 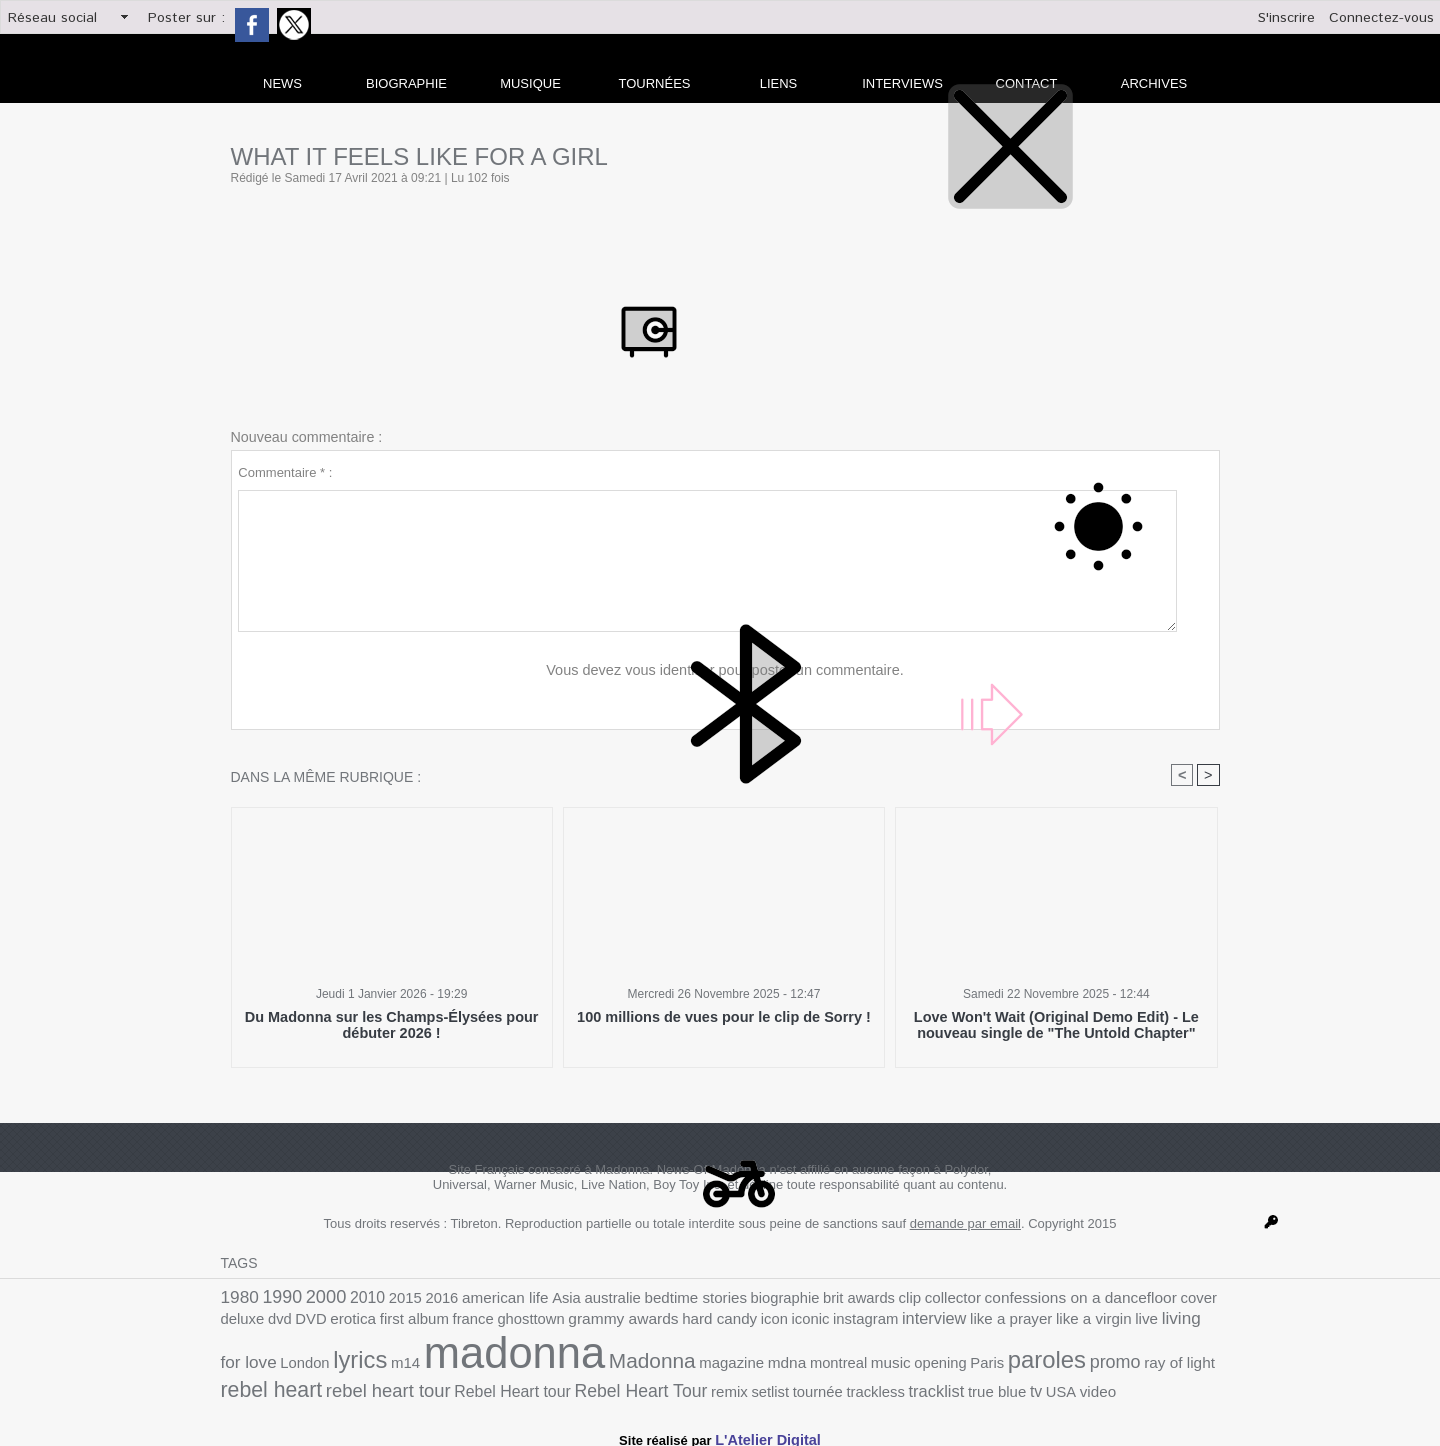 What do you see at coordinates (1010, 146) in the screenshot?
I see `close the current window or dialog` at bounding box center [1010, 146].